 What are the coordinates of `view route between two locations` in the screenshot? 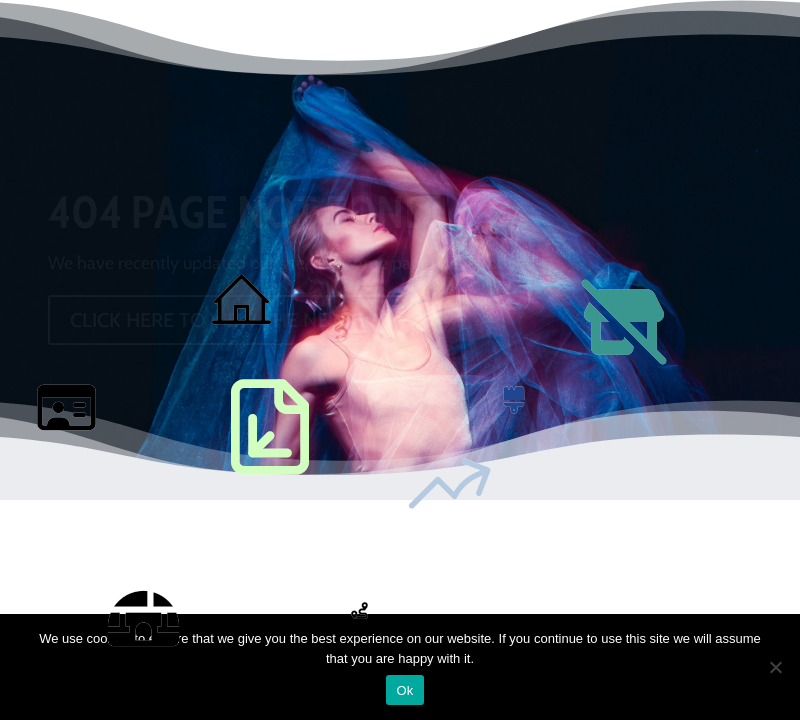 It's located at (359, 610).